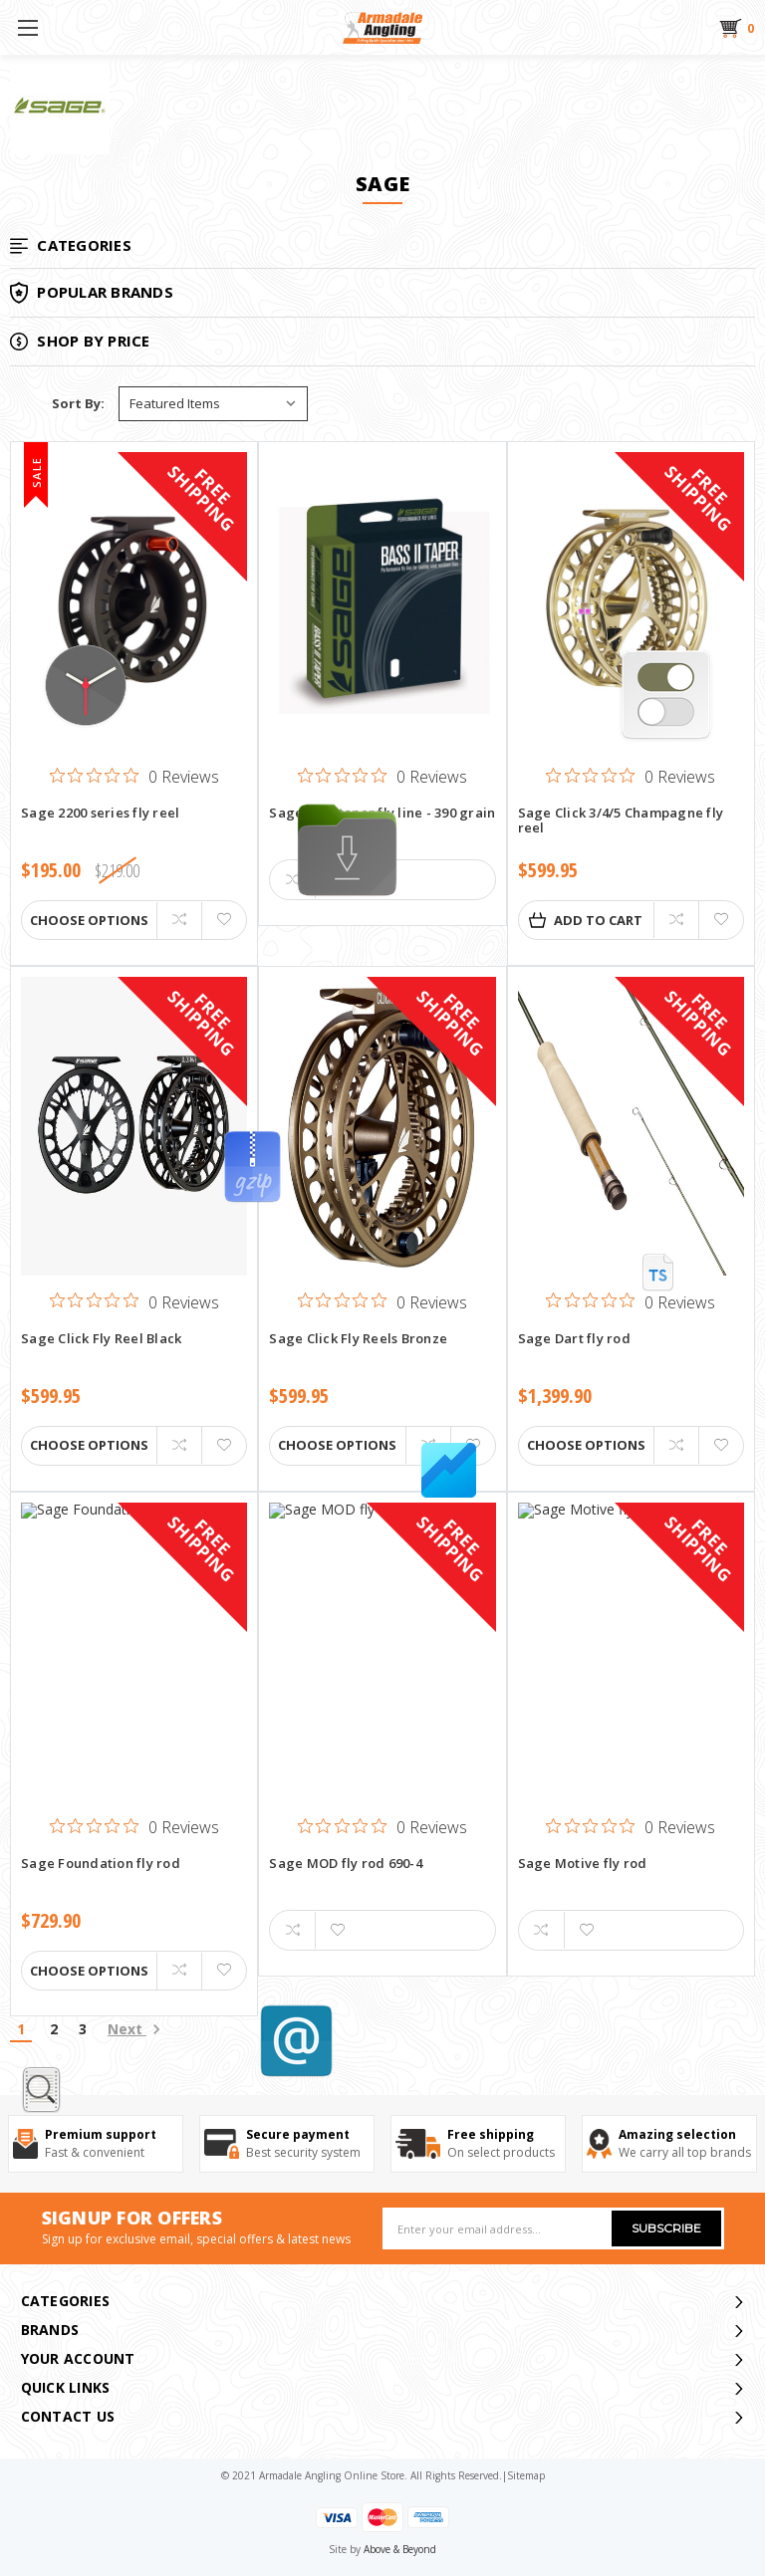  Describe the element at coordinates (585, 608) in the screenshot. I see `select all items in the current view` at that location.